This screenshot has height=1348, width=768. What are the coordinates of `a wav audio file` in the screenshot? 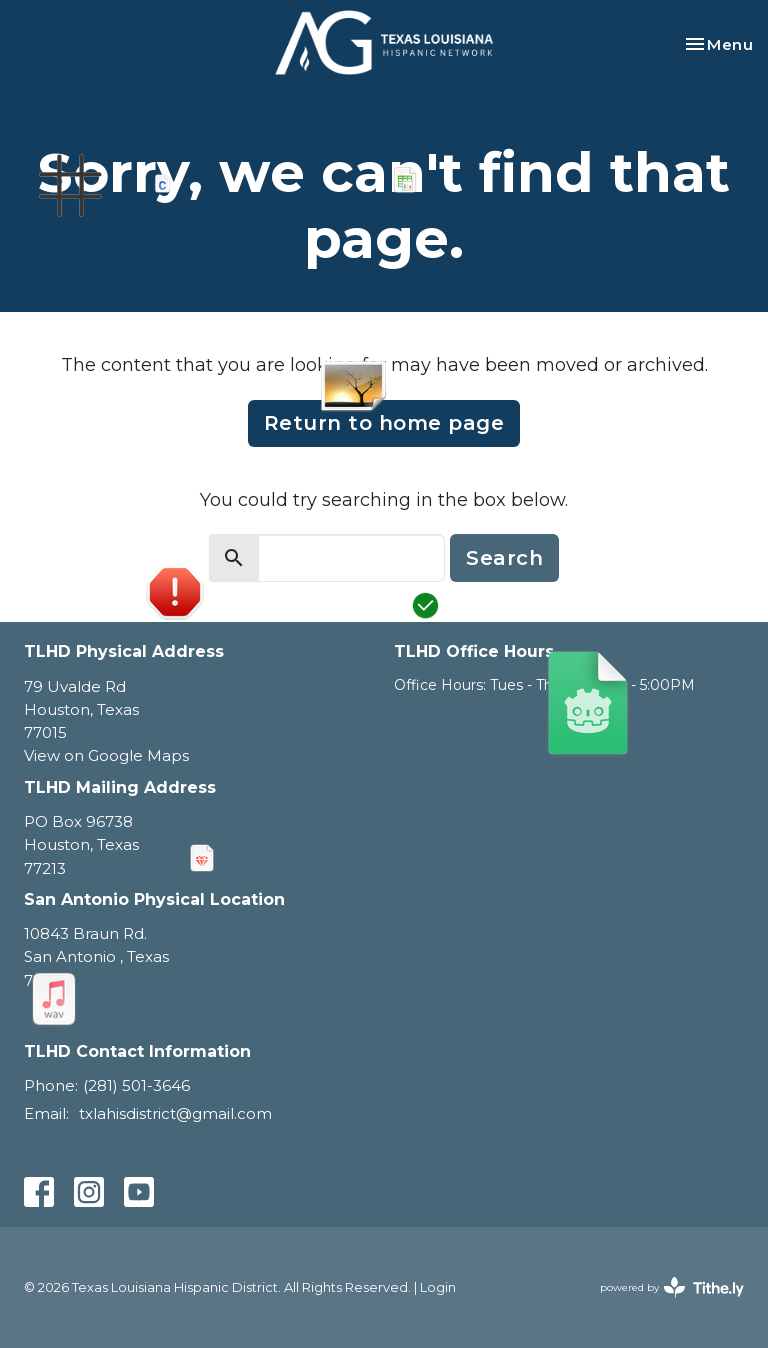 It's located at (54, 999).